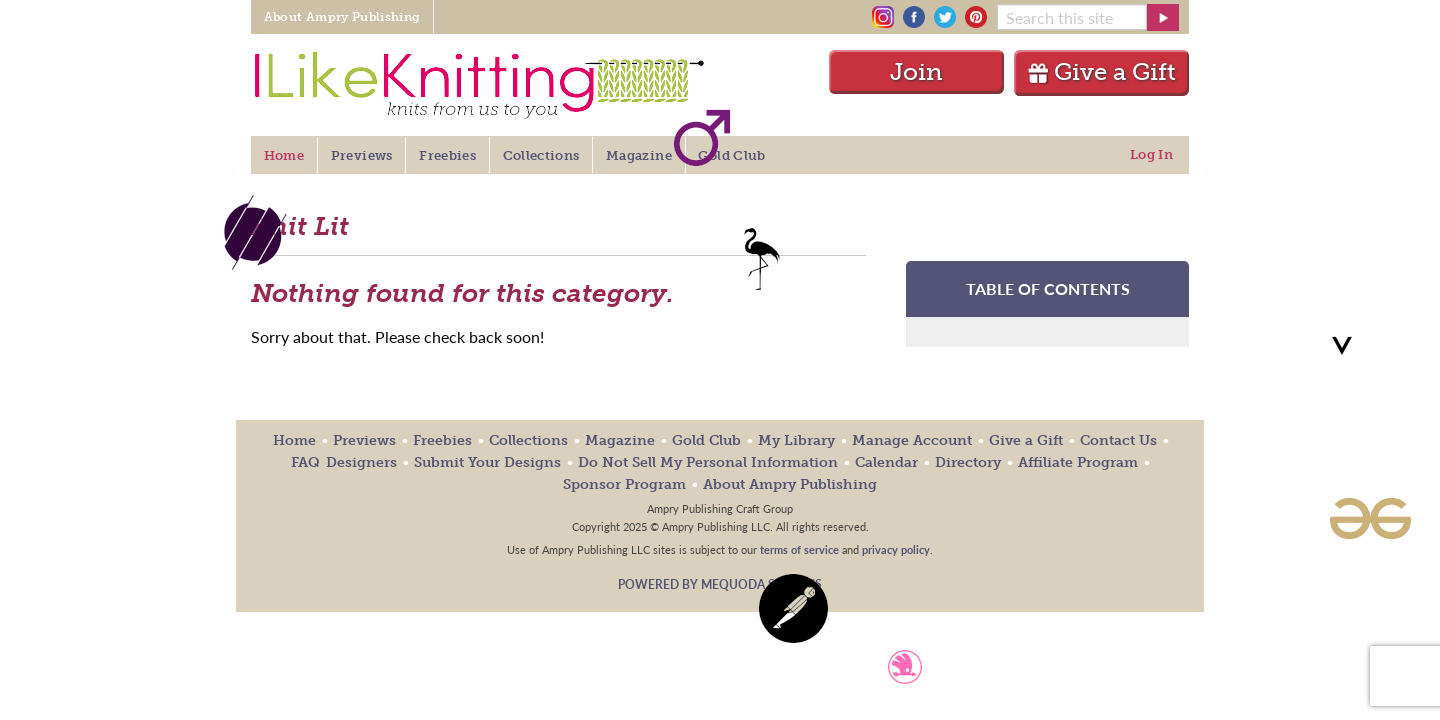 The height and width of the screenshot is (720, 1440). I want to click on Škoda brand logo, so click(905, 667).